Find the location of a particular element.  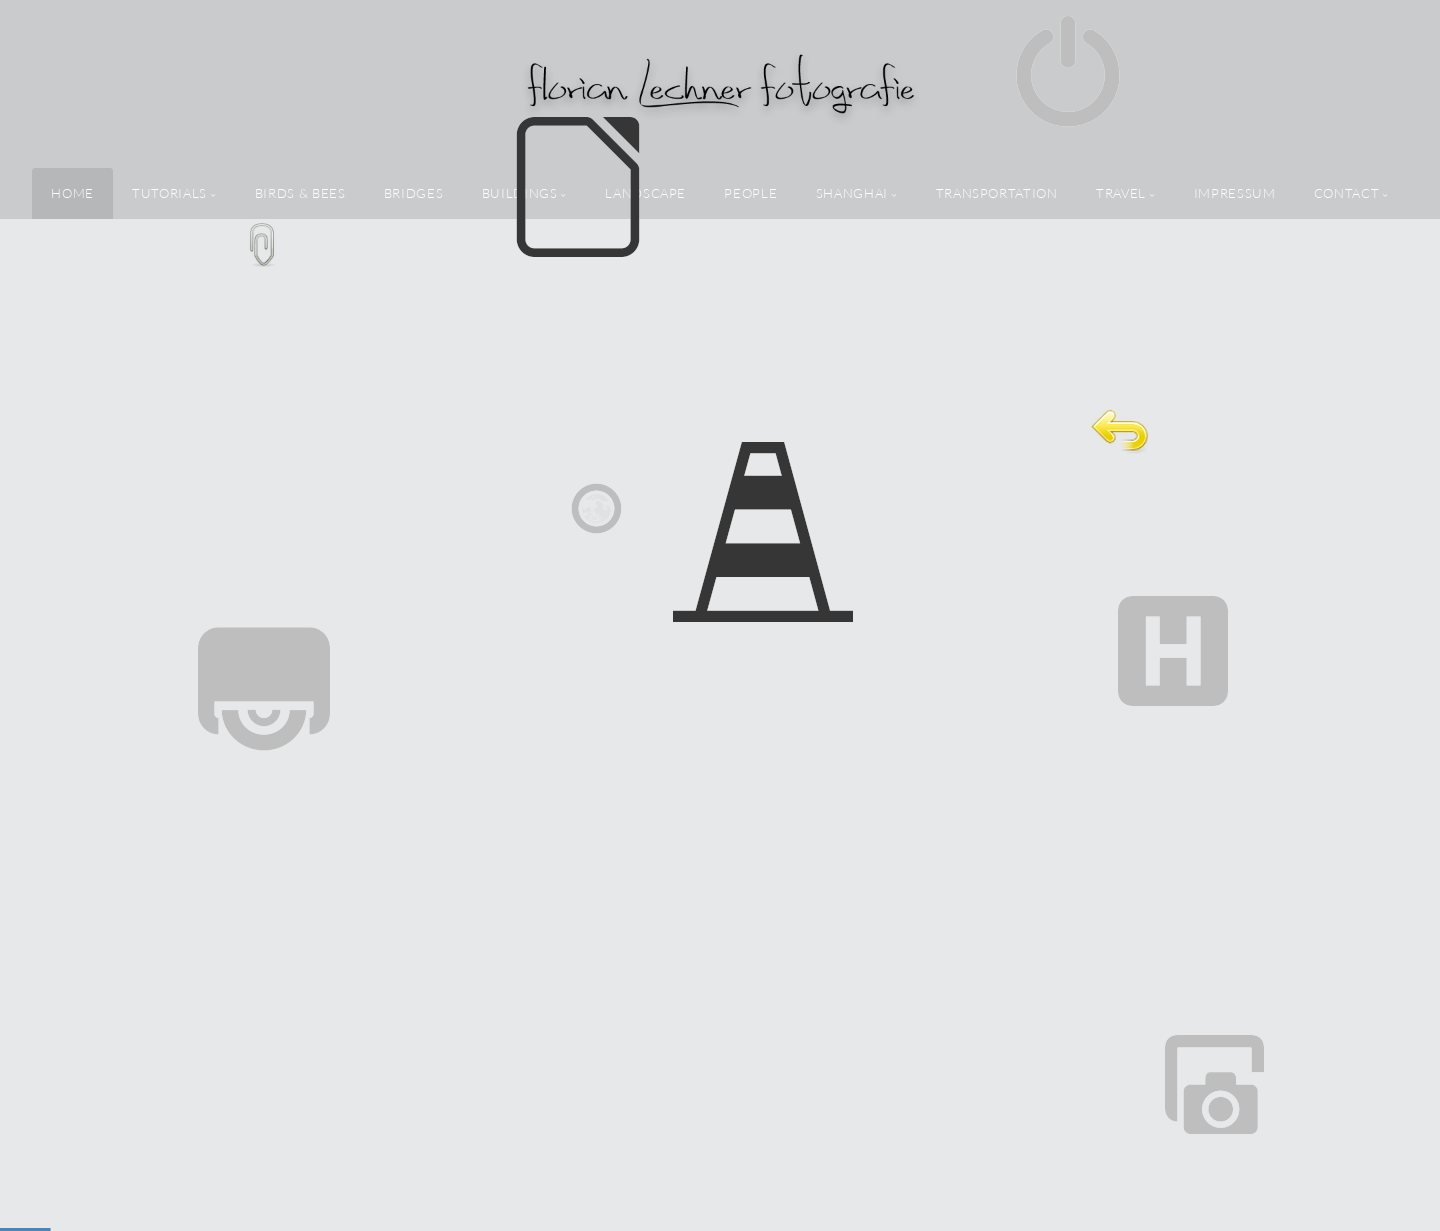

shut down or power off the device is located at coordinates (1068, 75).